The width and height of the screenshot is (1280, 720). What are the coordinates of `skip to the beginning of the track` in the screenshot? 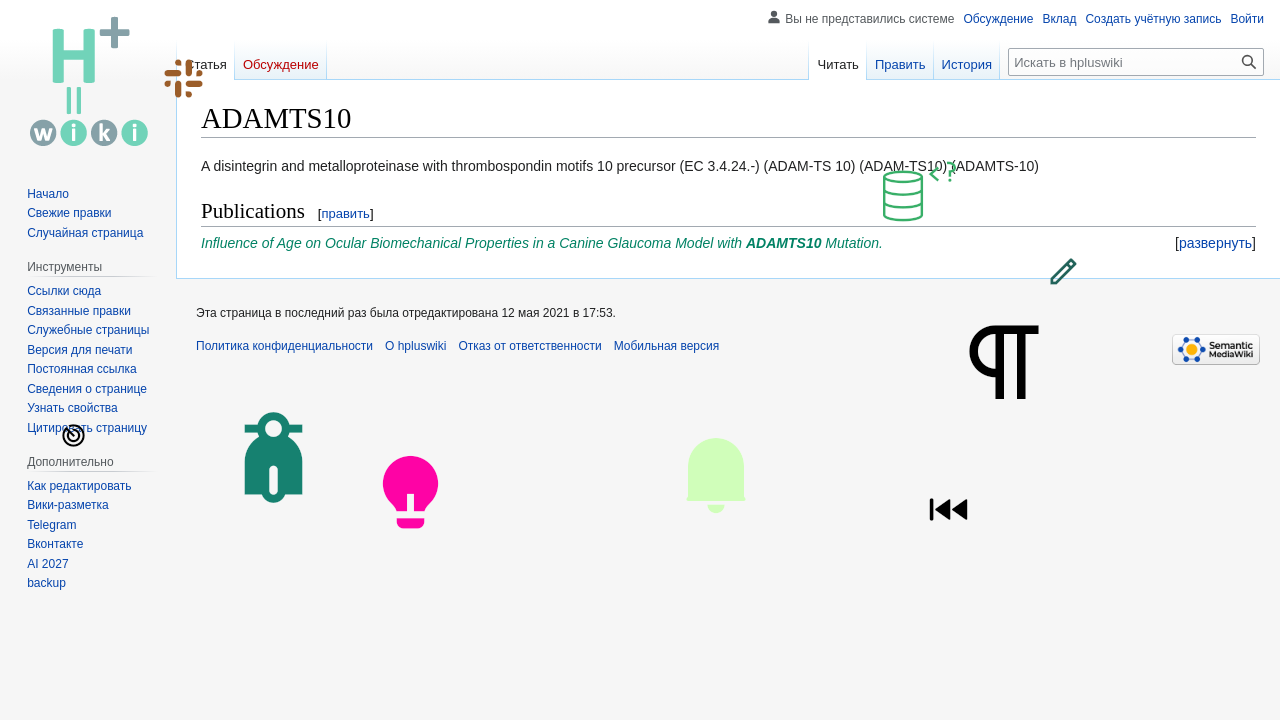 It's located at (948, 509).